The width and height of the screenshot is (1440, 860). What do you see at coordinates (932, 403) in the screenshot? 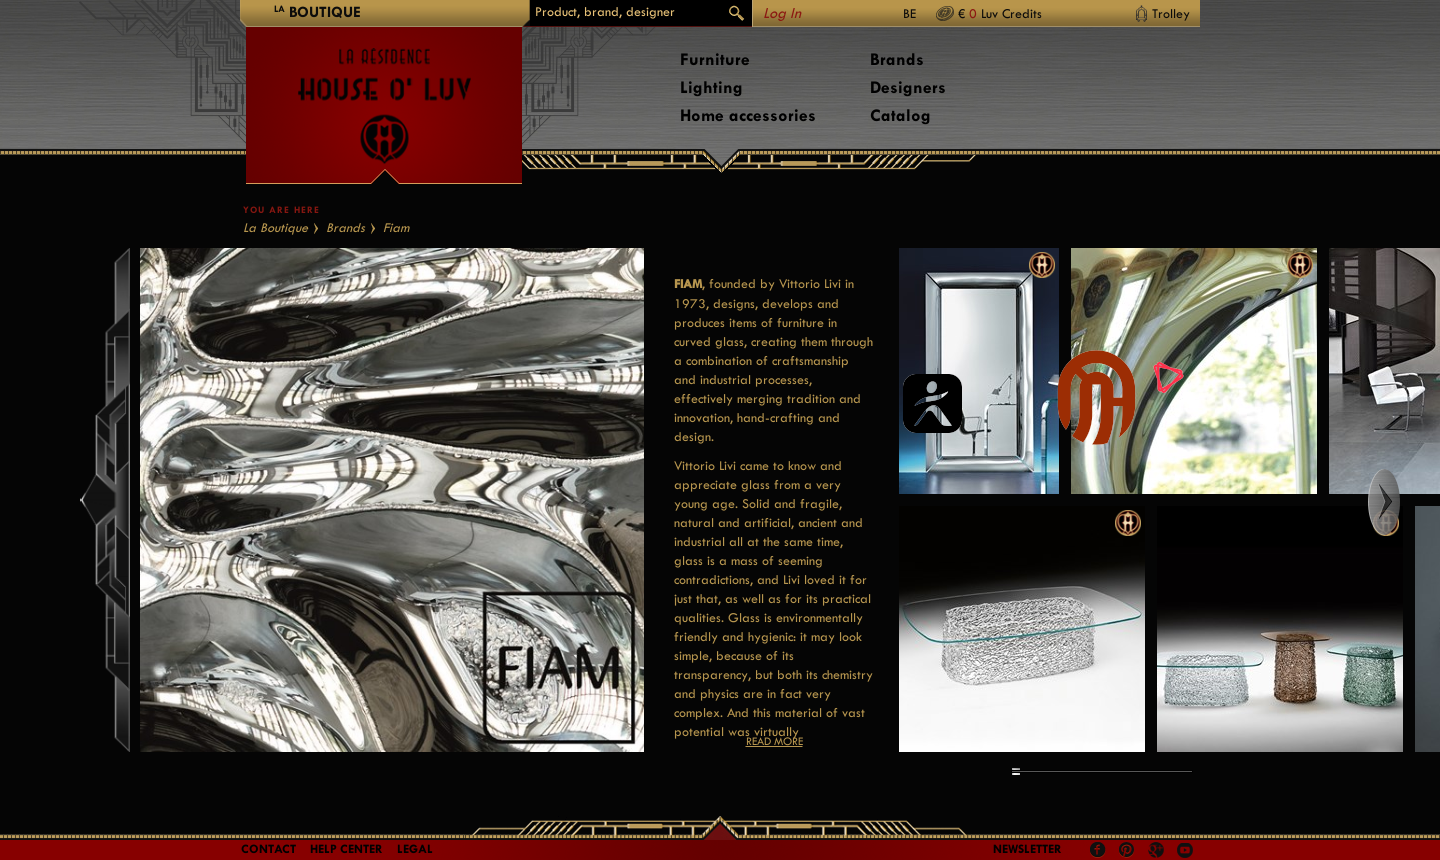
I see `open the Île-de-France Mobilités app` at bounding box center [932, 403].